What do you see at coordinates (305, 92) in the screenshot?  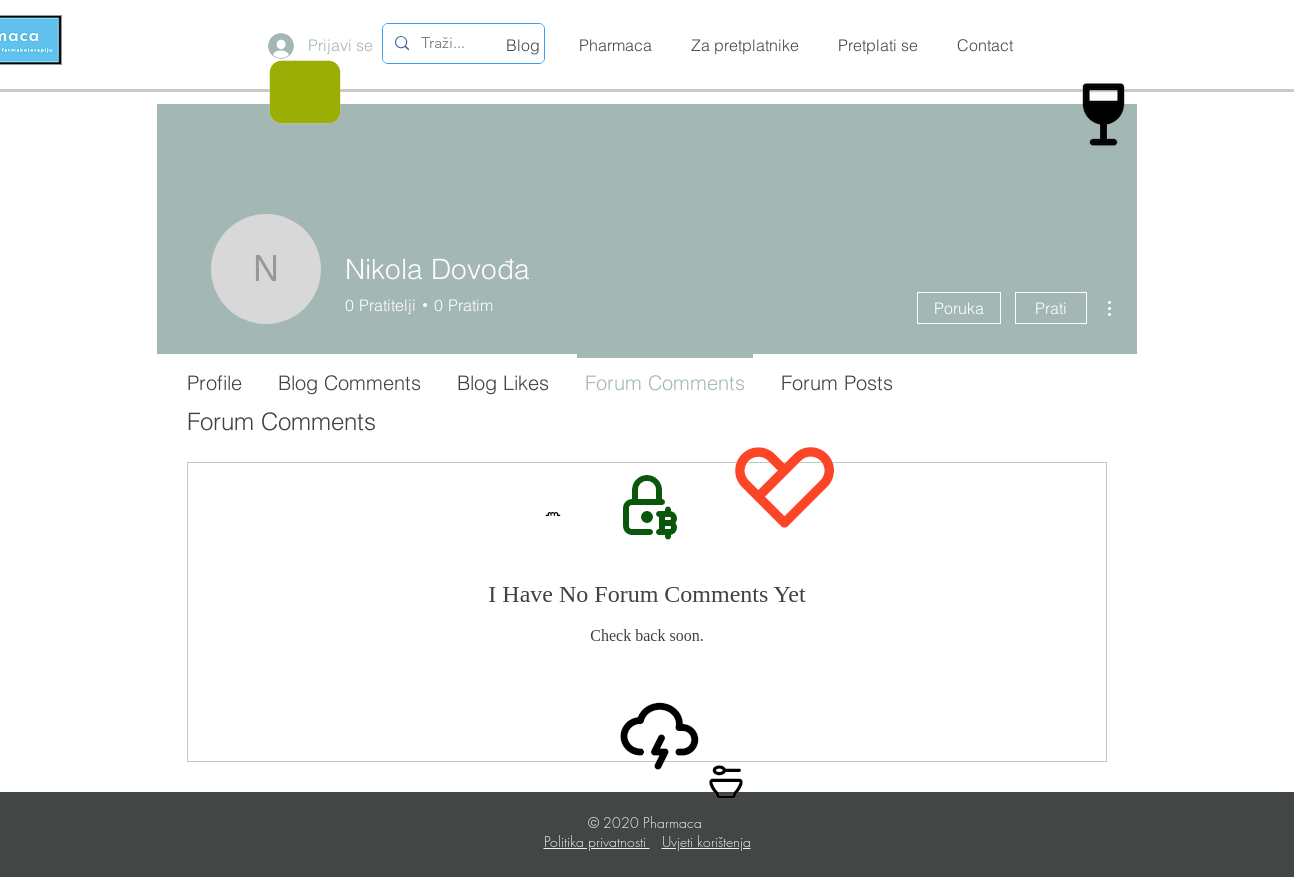 I see `crop image to 5:4 aspect ratio` at bounding box center [305, 92].